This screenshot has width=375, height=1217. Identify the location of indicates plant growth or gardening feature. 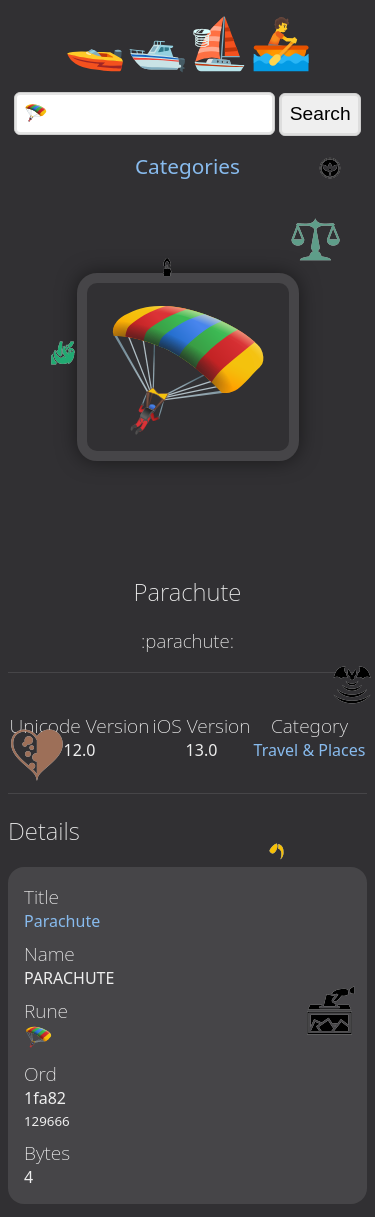
(330, 168).